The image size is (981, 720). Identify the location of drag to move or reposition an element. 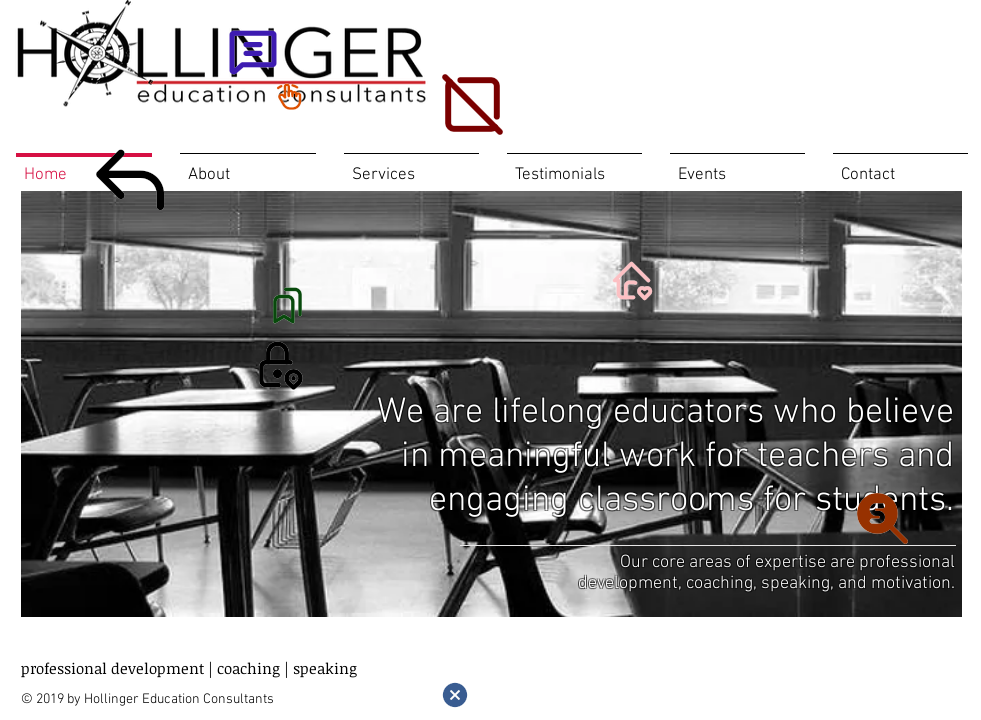
(290, 96).